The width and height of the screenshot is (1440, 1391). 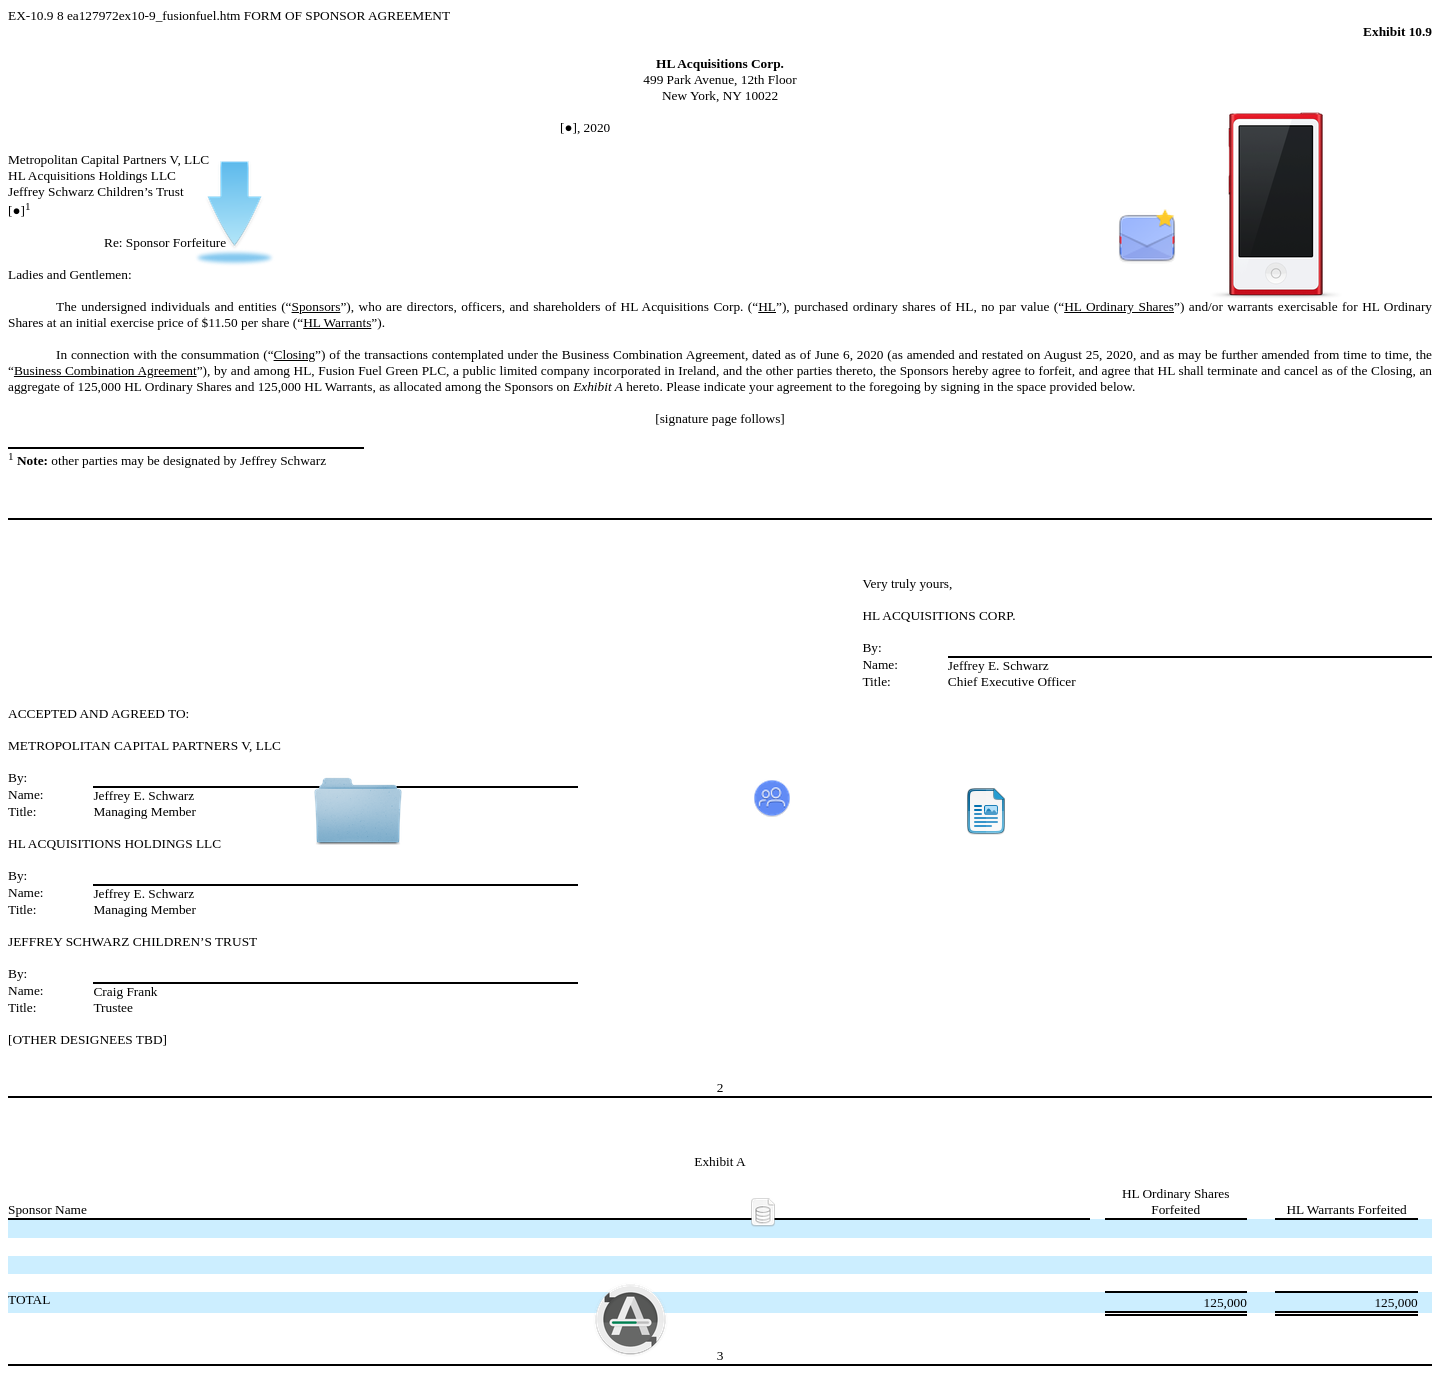 What do you see at coordinates (986, 811) in the screenshot?
I see `open a text document file` at bounding box center [986, 811].